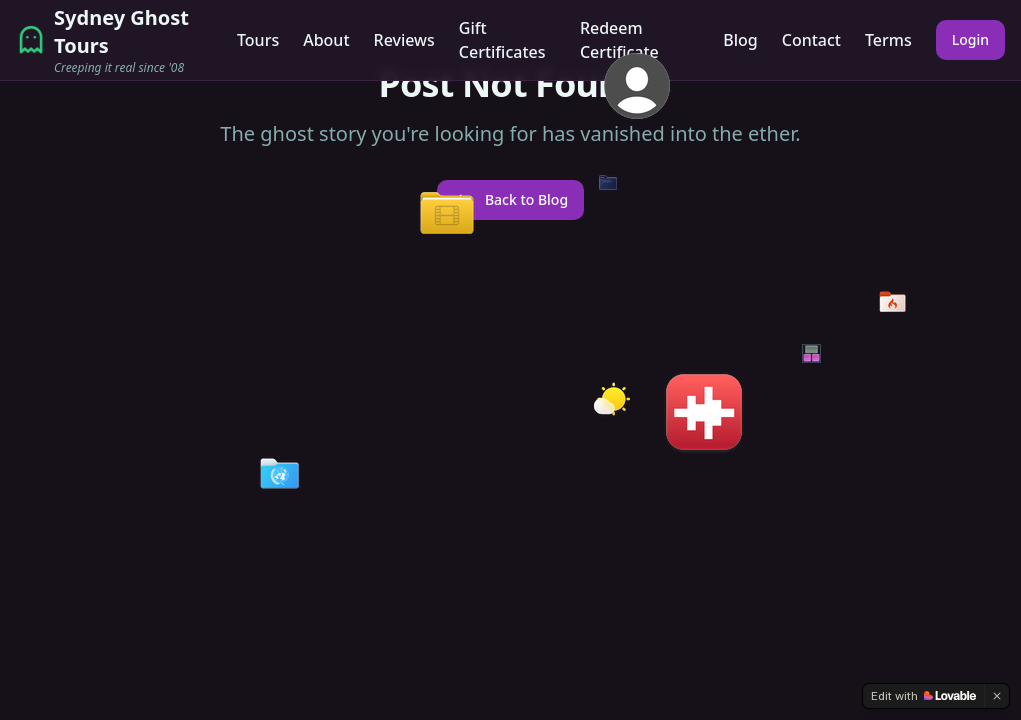 The height and width of the screenshot is (720, 1021). Describe the element at coordinates (608, 183) in the screenshot. I see `open programming projects folder` at that location.